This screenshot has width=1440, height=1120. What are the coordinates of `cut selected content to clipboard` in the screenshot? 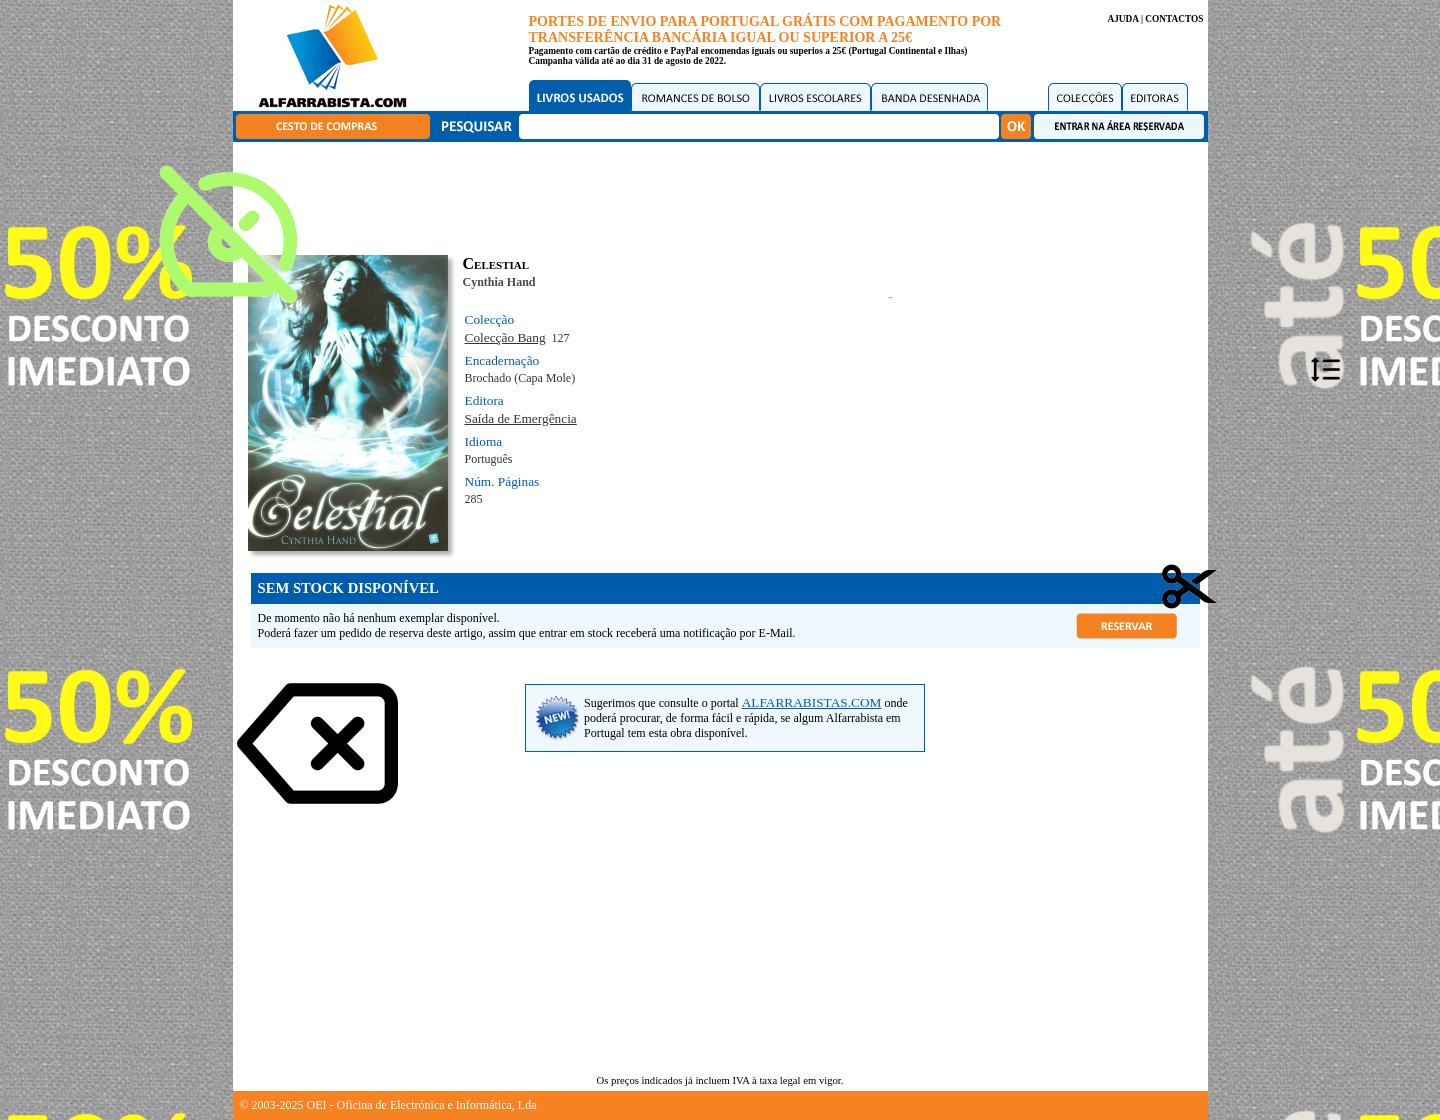 It's located at (1189, 586).